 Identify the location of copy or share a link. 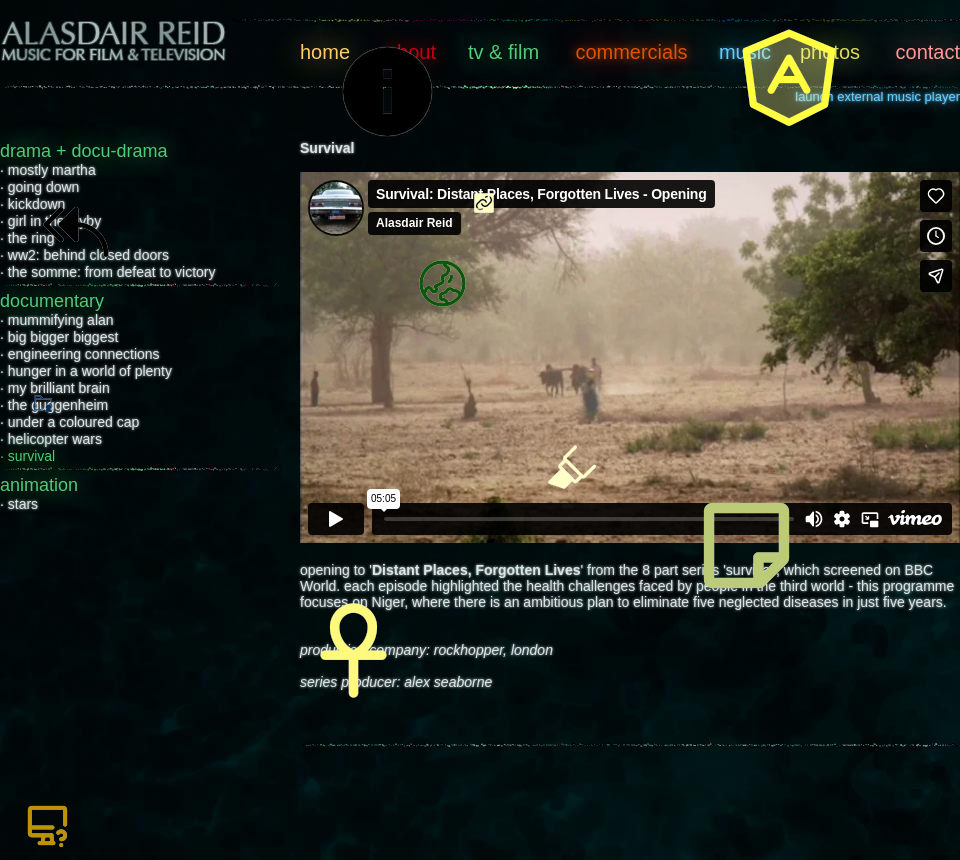
(484, 203).